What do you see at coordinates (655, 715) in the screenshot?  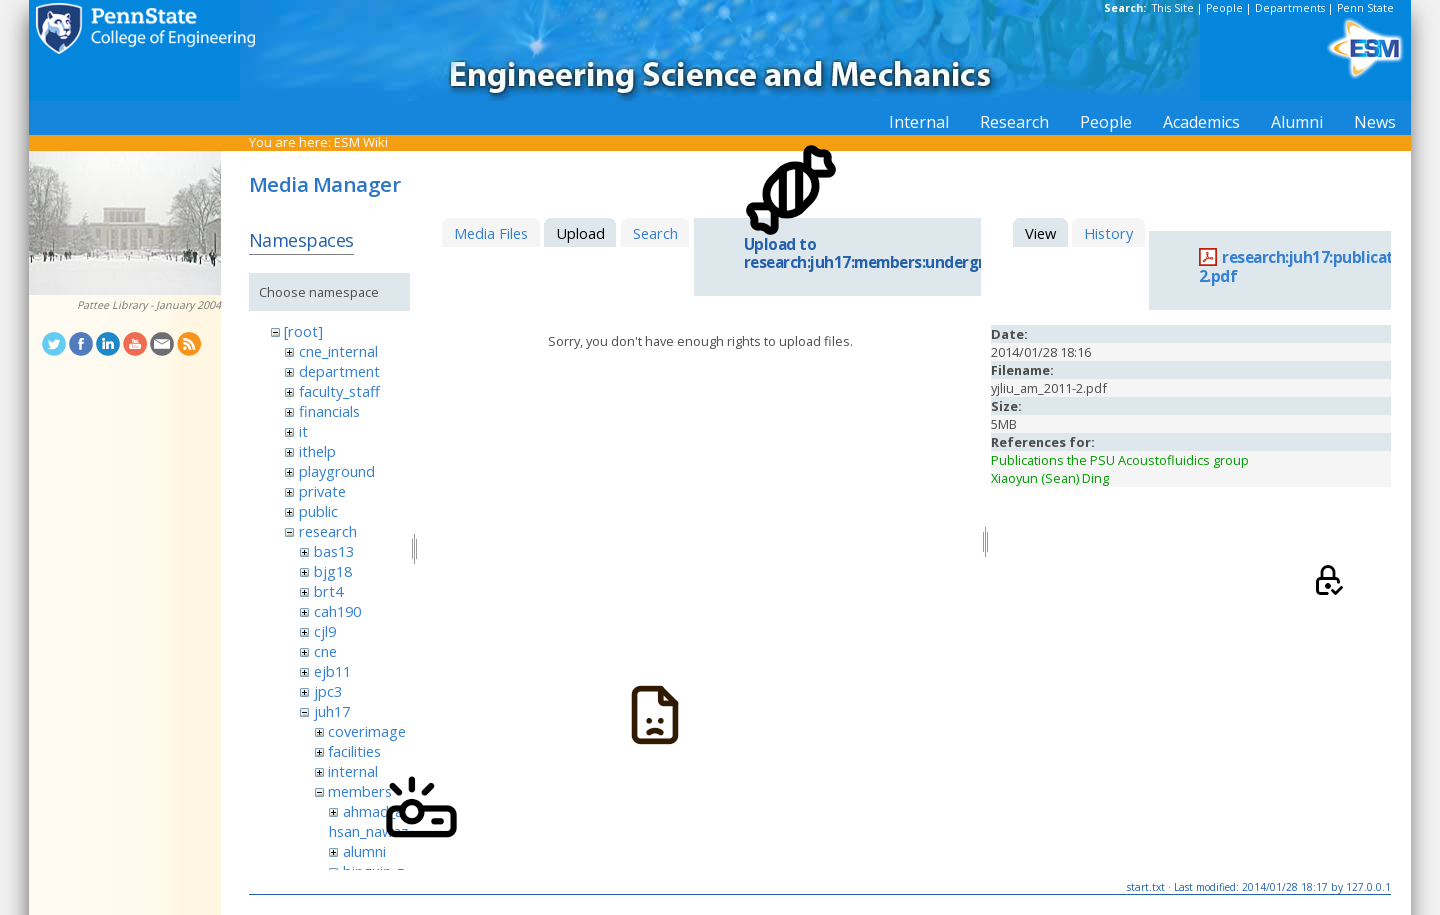 I see `file not found or missing document` at bounding box center [655, 715].